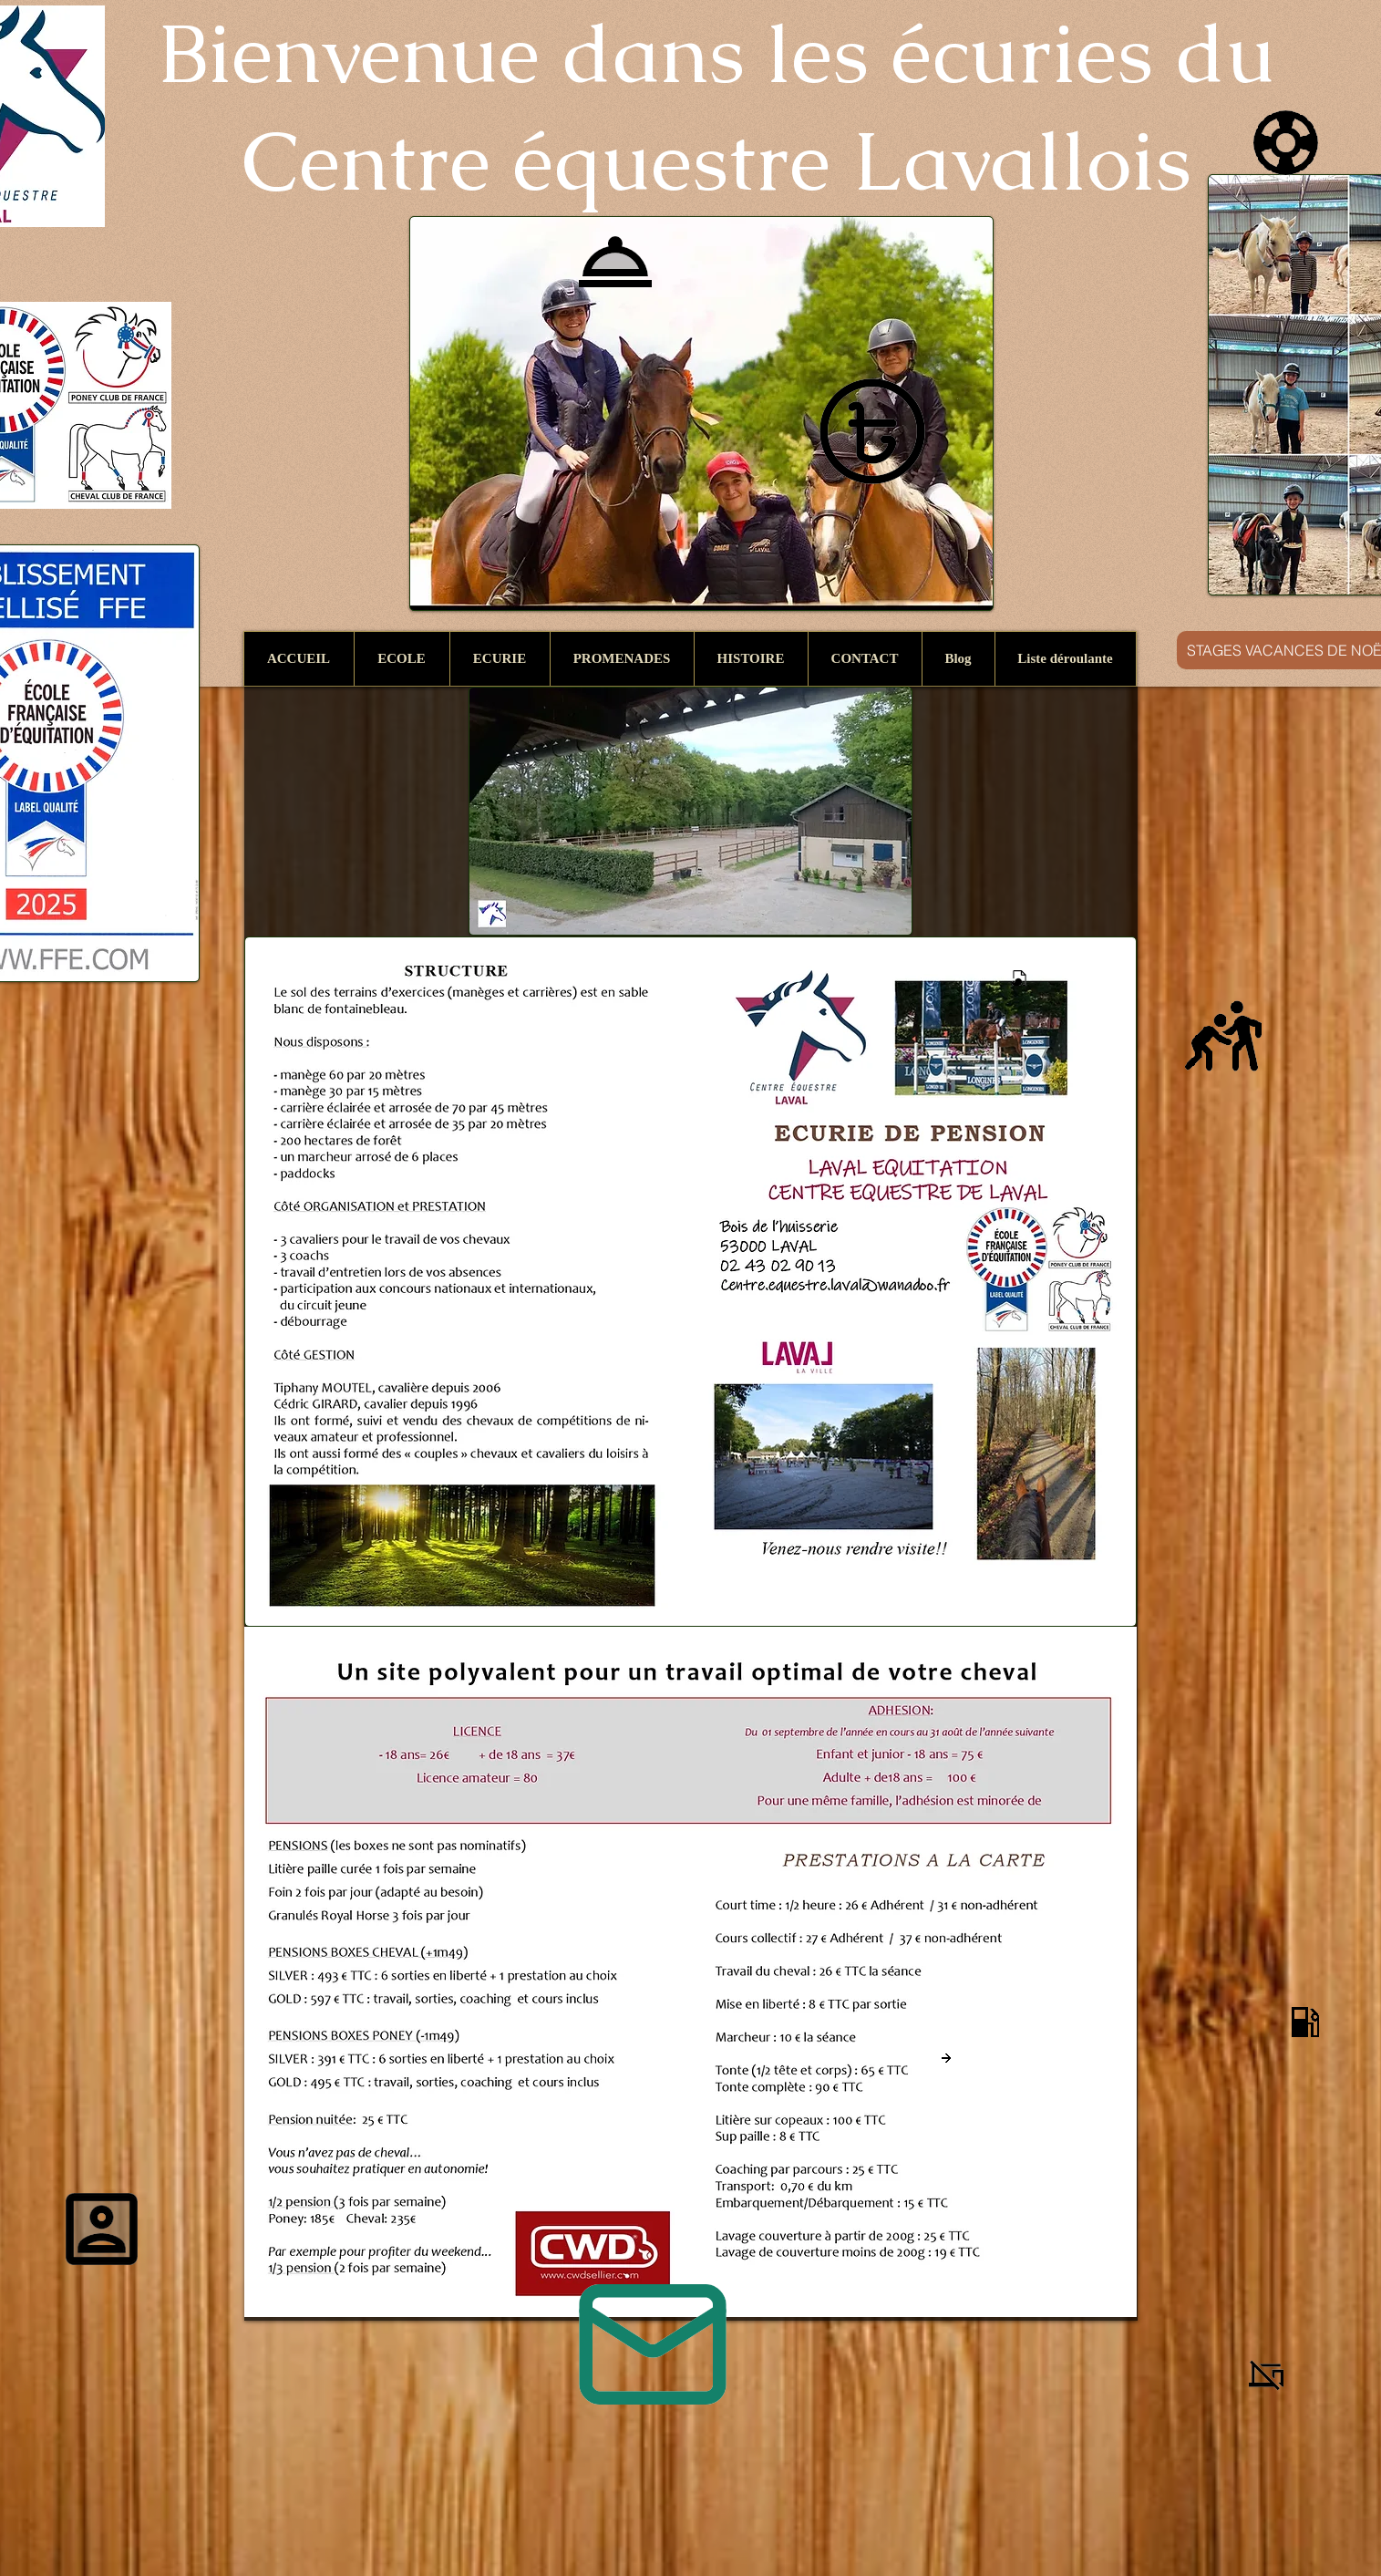 The width and height of the screenshot is (1381, 2576). Describe the element at coordinates (1266, 2375) in the screenshot. I see `device linking is disabled` at that location.